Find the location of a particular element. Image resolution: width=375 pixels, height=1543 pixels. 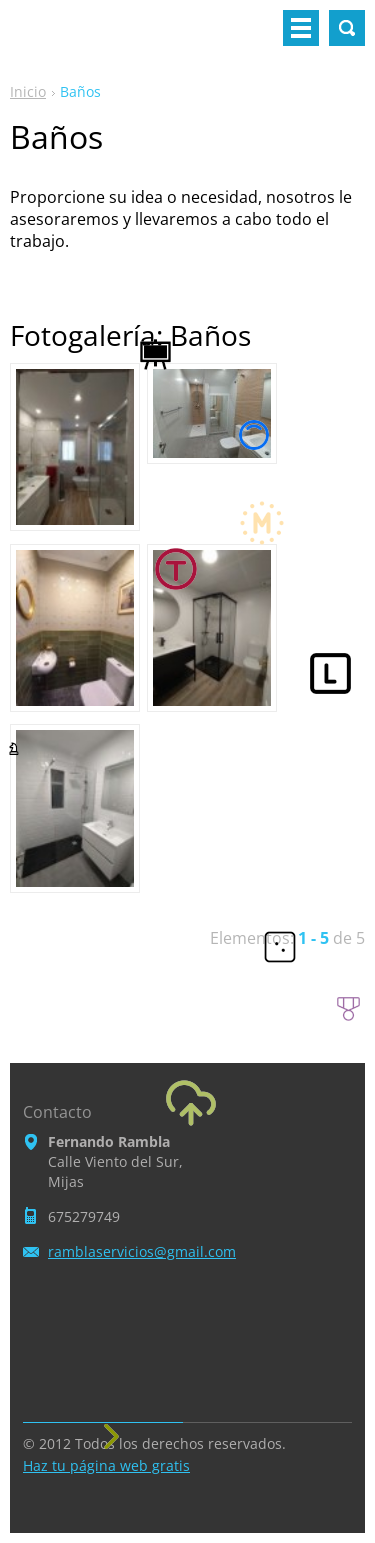

indicates a label or list view option is located at coordinates (330, 673).